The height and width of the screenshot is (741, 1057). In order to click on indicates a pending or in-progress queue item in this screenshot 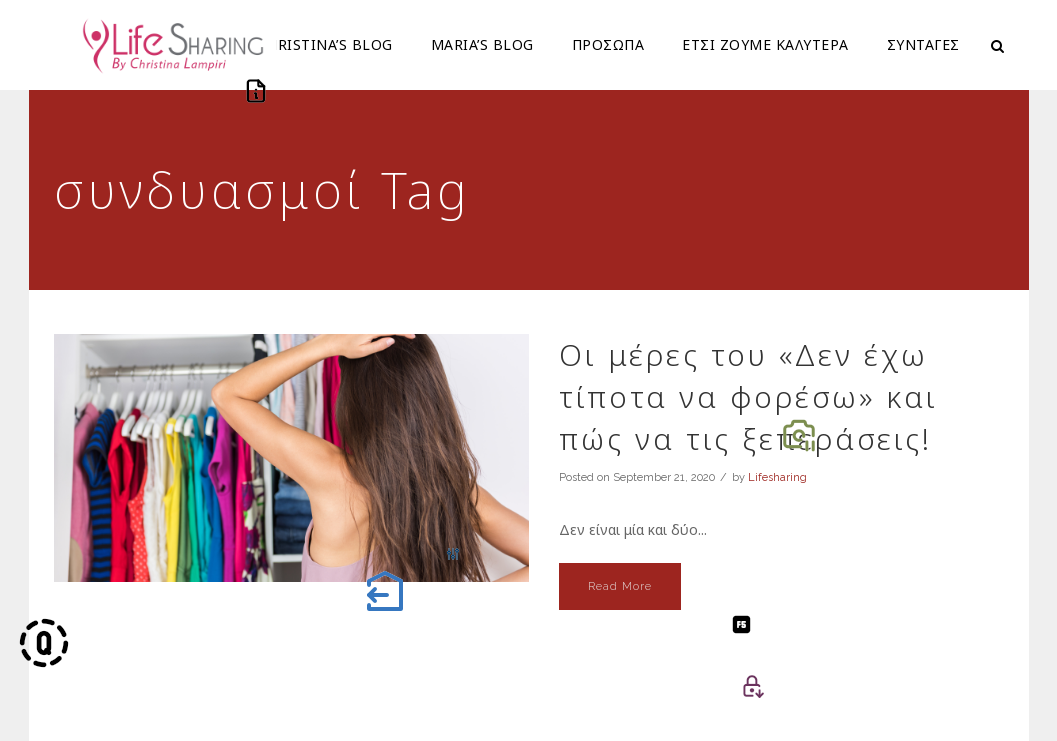, I will do `click(44, 643)`.